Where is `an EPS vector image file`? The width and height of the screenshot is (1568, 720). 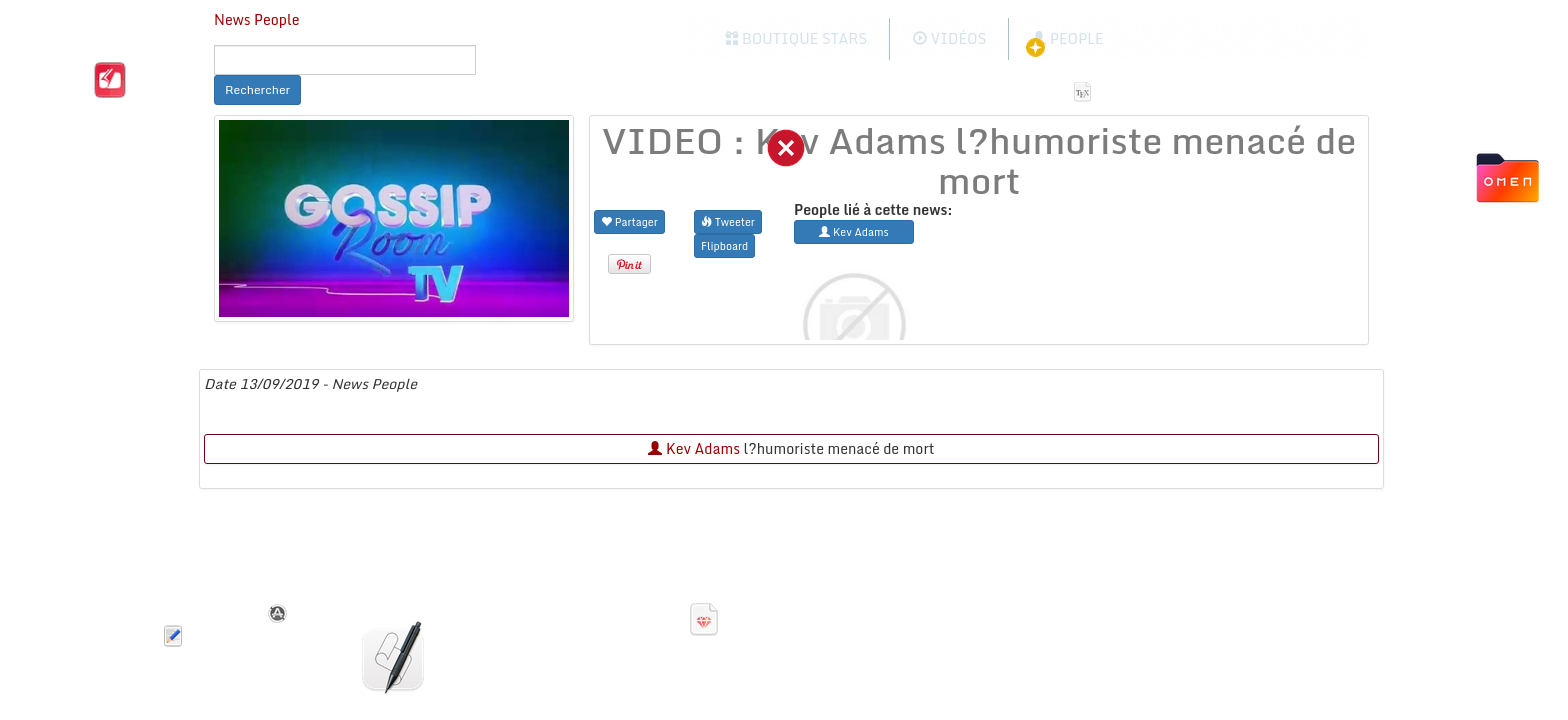
an EPS vector image file is located at coordinates (110, 80).